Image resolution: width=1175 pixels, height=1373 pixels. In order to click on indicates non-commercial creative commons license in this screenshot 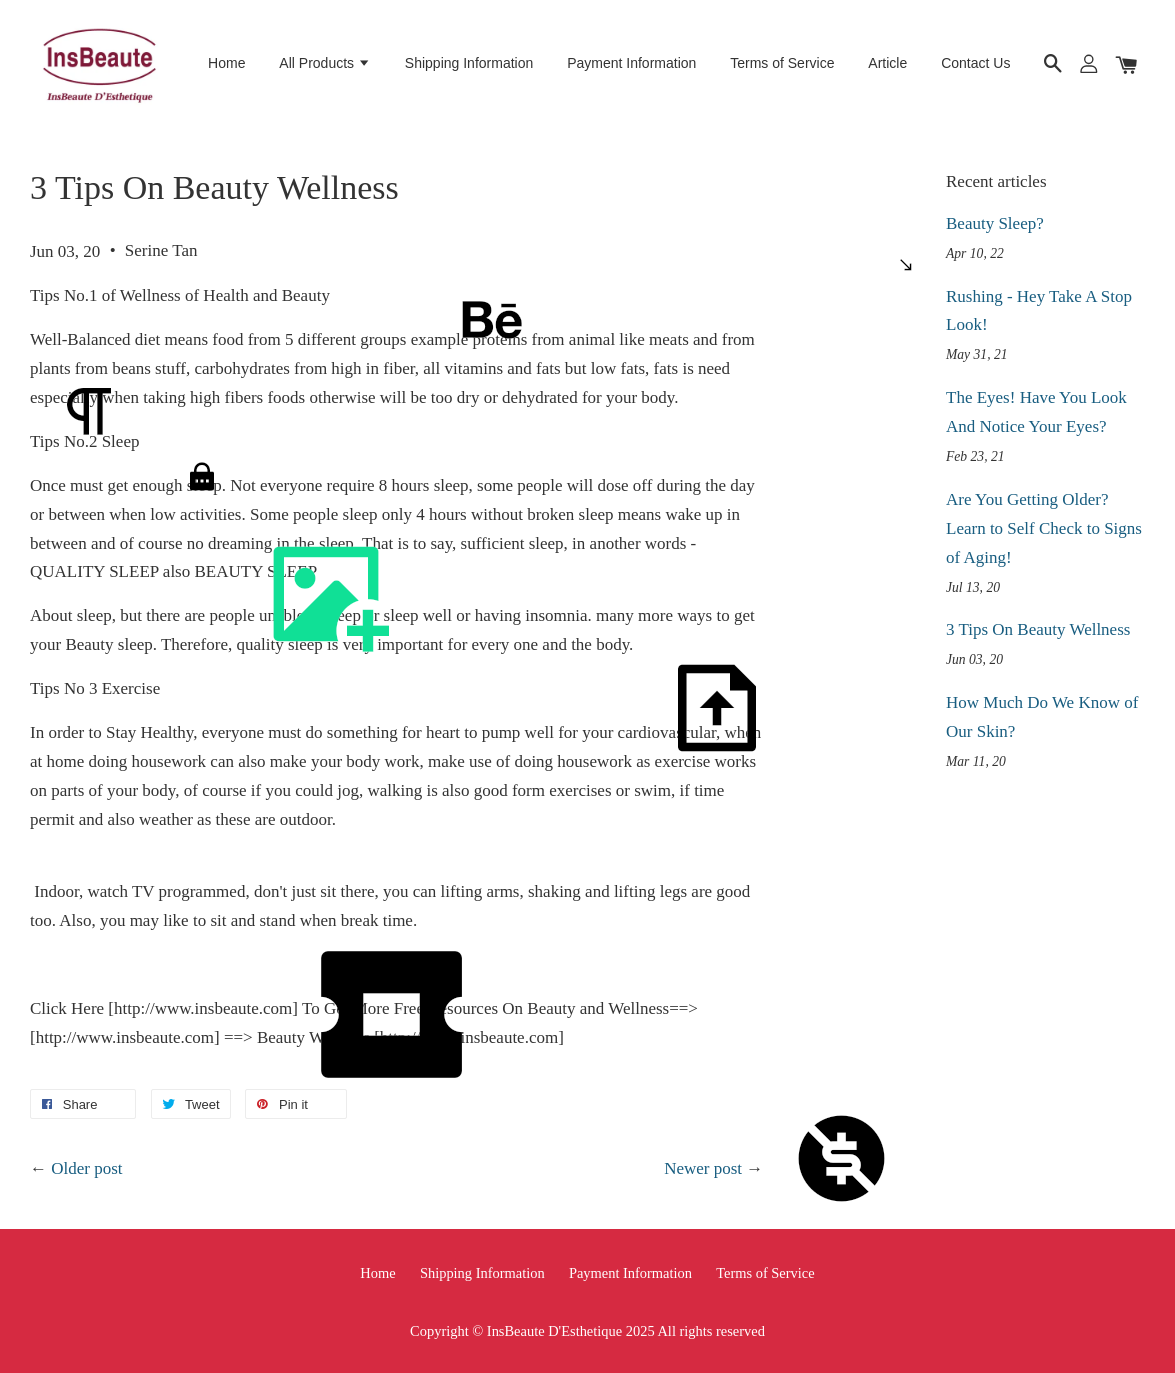, I will do `click(841, 1158)`.